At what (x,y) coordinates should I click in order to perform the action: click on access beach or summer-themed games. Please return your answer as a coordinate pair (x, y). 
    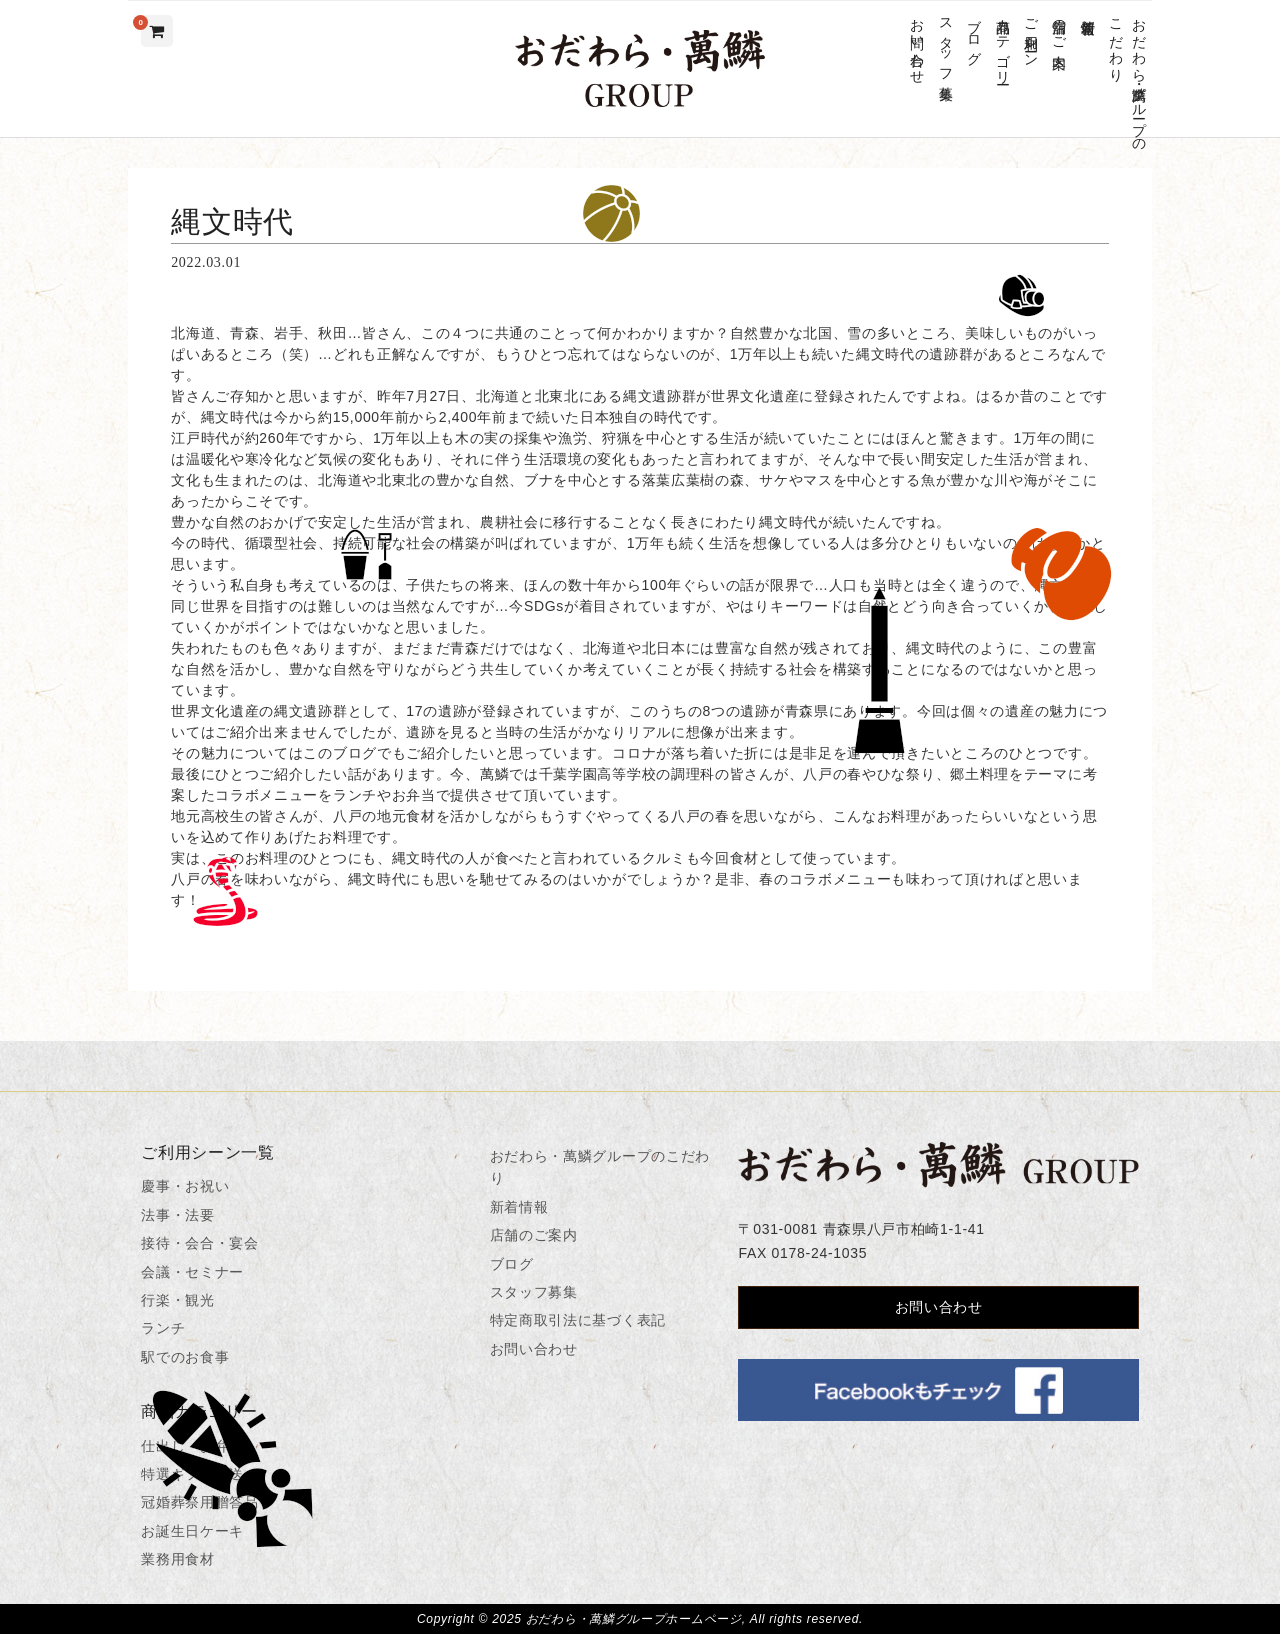
    Looking at the image, I should click on (611, 213).